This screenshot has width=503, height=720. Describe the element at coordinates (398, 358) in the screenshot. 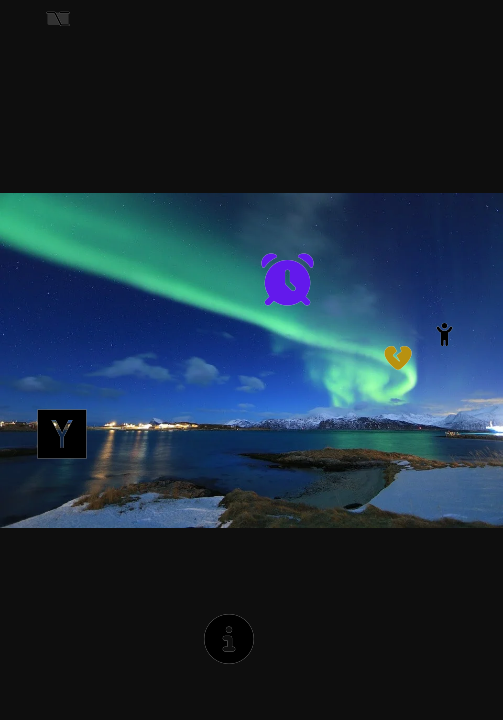

I see `unlike or remove from favorites` at that location.